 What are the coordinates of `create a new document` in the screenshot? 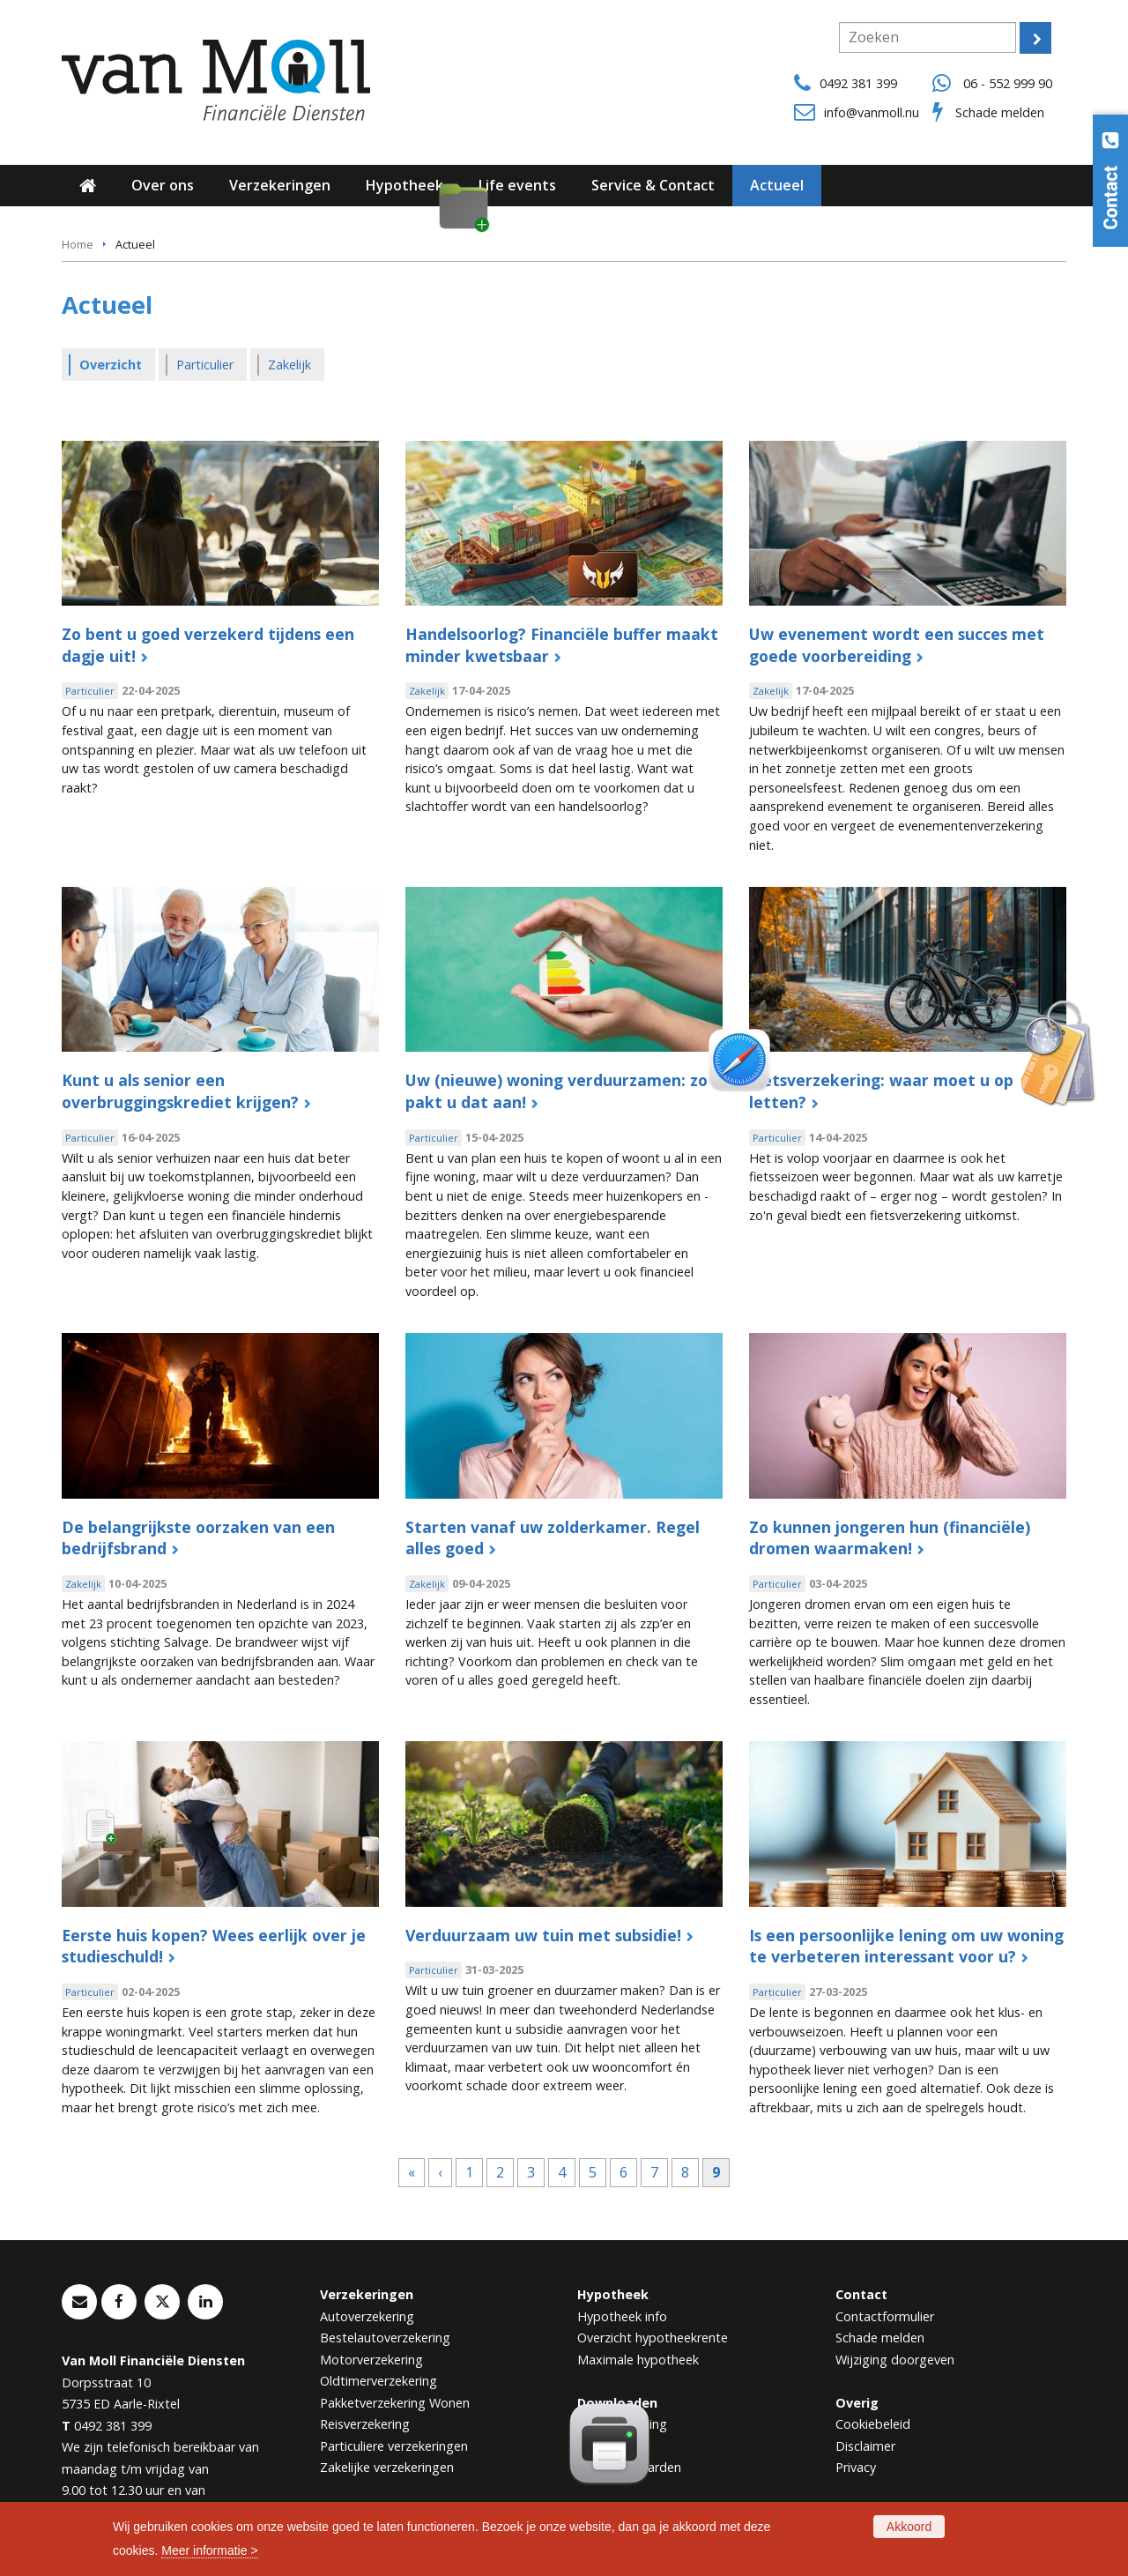 It's located at (100, 1826).